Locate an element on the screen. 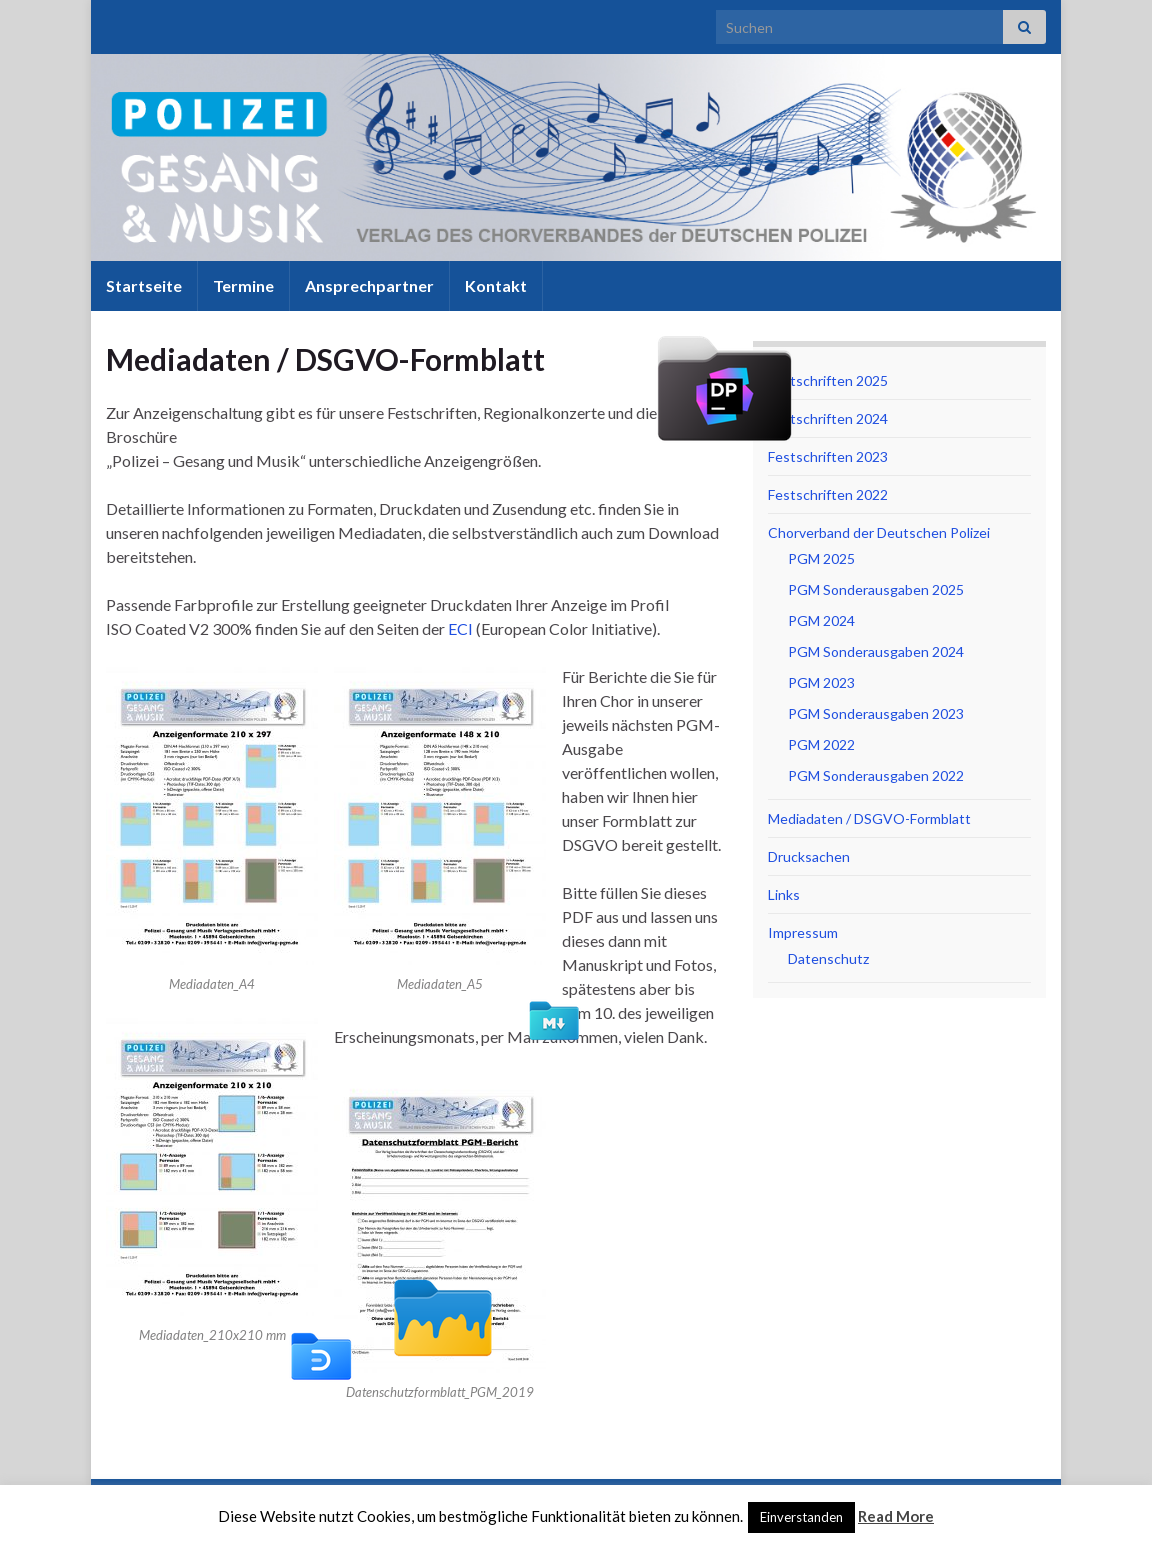 This screenshot has width=1152, height=1545. open folder to view contents is located at coordinates (442, 1320).